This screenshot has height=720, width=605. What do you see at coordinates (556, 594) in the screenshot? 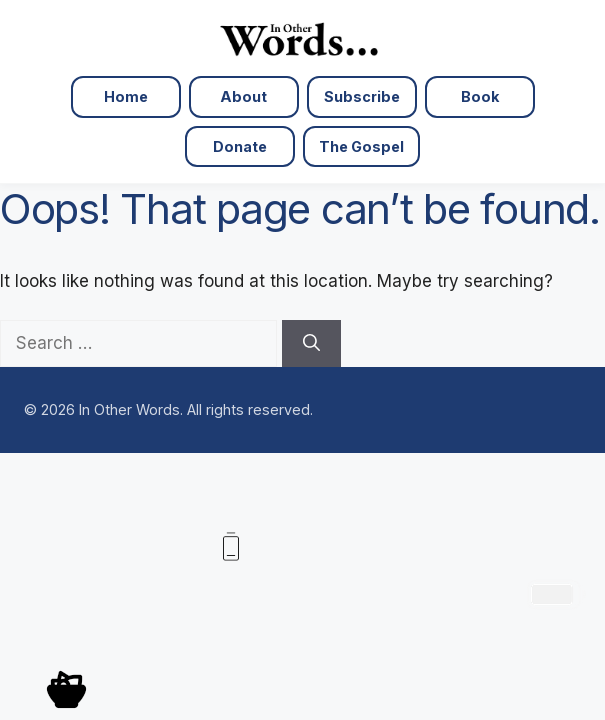
I see `indicates battery is at 90% charge` at bounding box center [556, 594].